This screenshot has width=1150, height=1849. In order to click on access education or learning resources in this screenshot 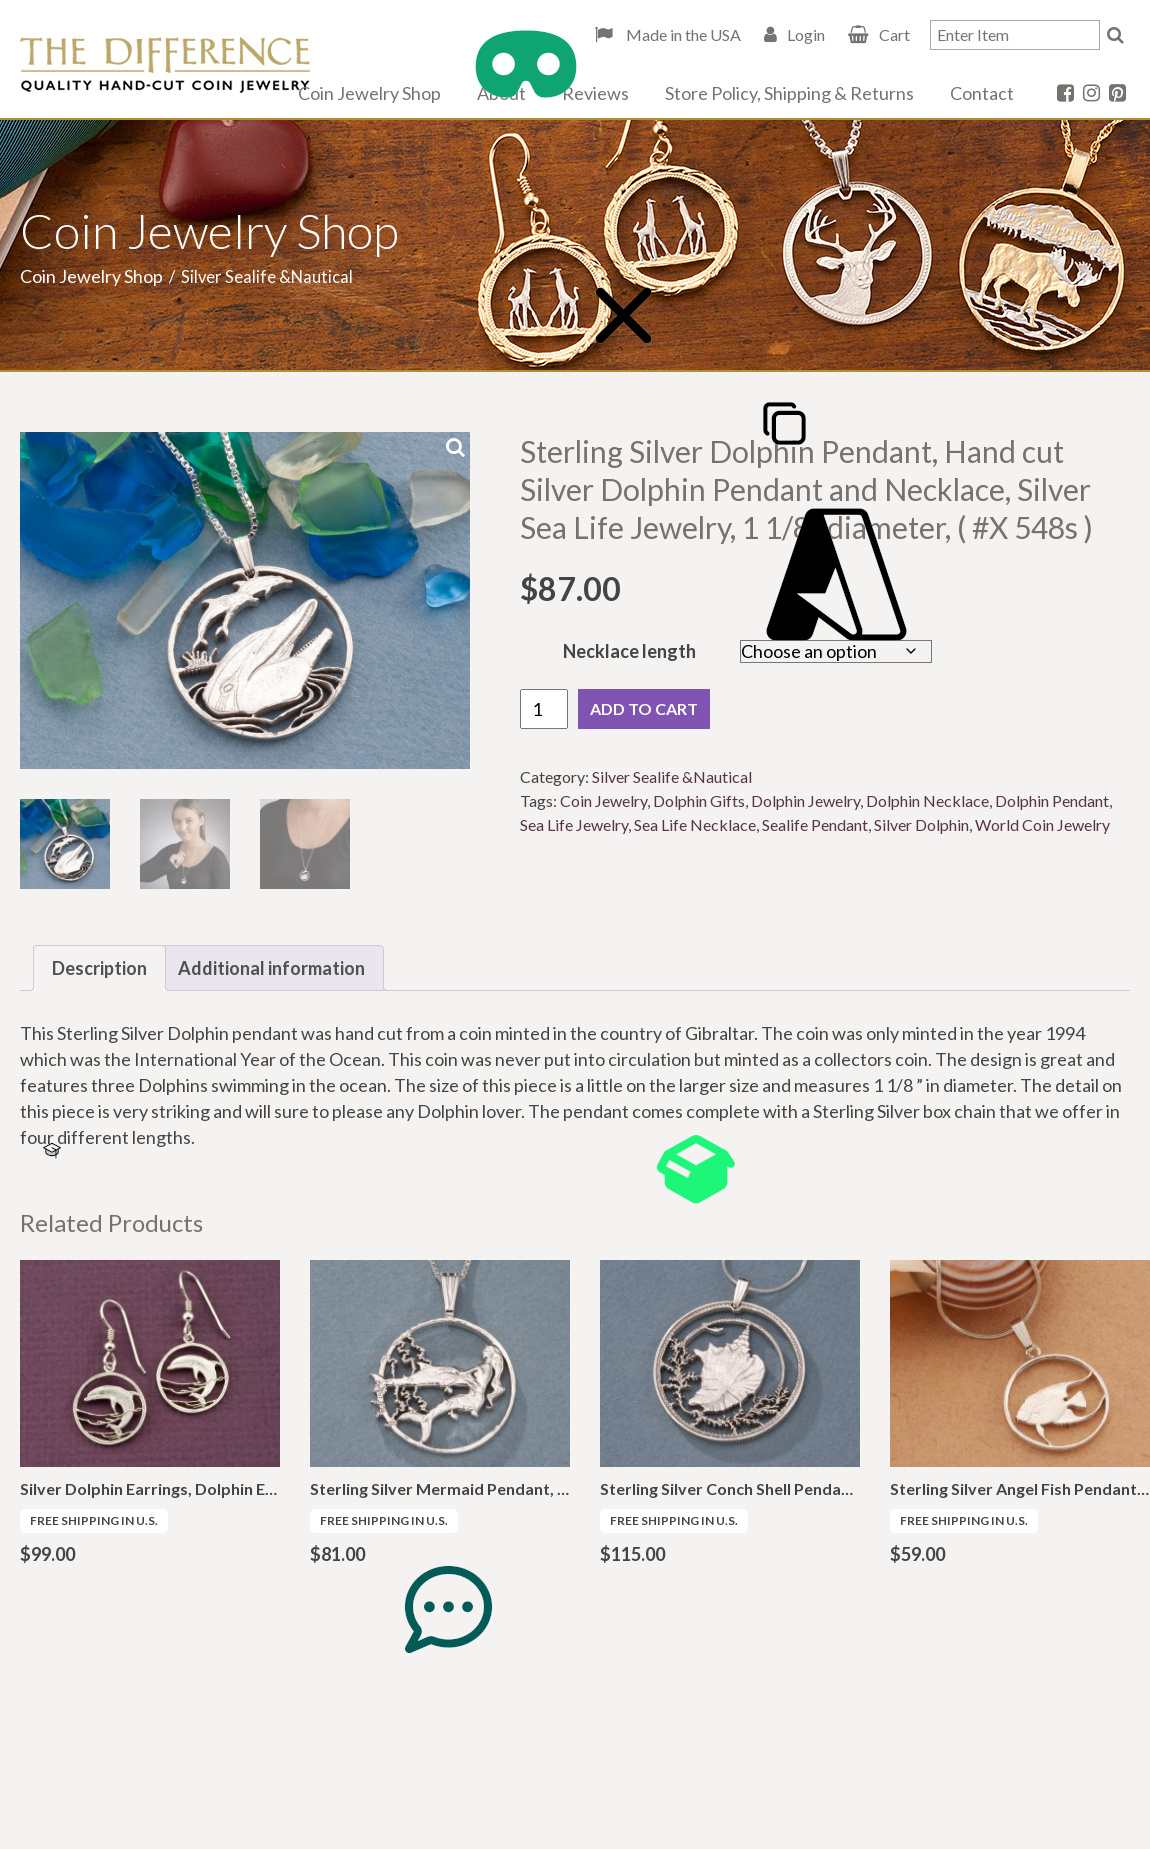, I will do `click(52, 1150)`.